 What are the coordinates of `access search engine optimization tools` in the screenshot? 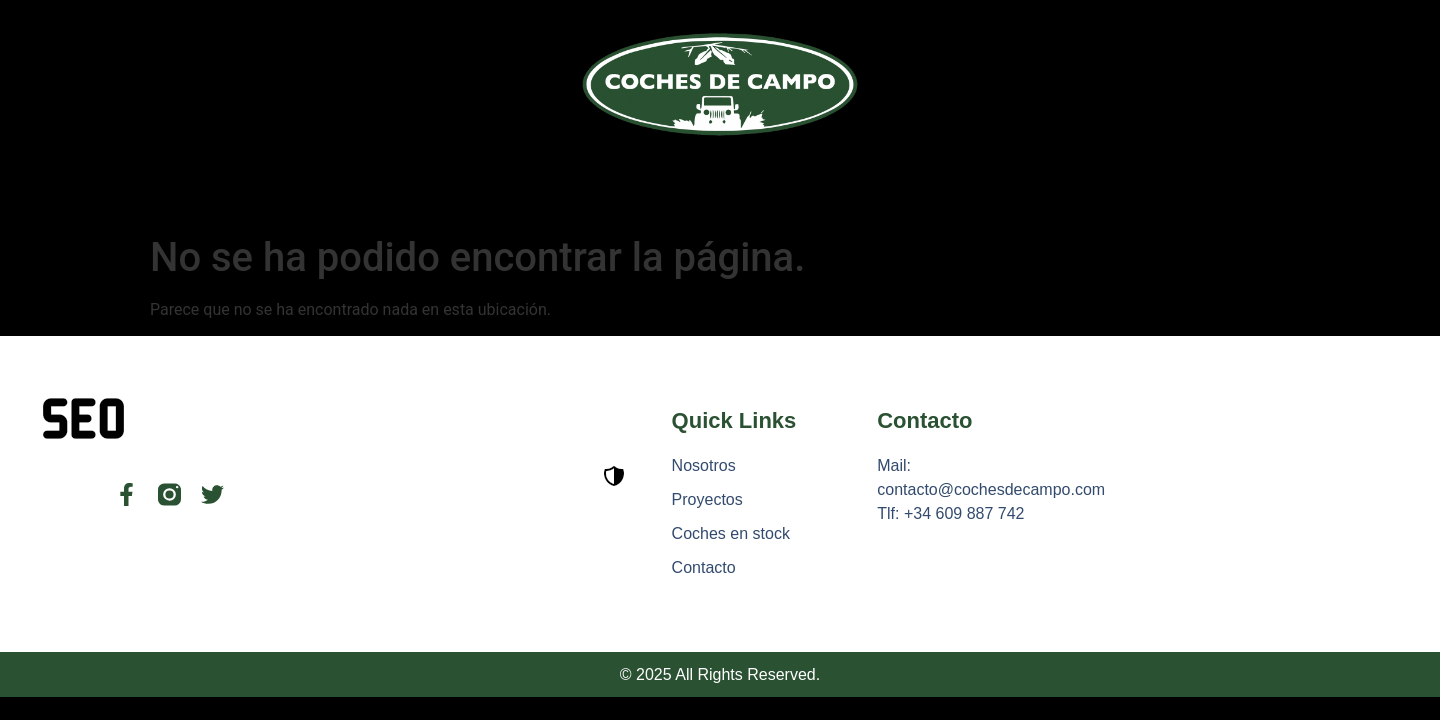 It's located at (83, 418).